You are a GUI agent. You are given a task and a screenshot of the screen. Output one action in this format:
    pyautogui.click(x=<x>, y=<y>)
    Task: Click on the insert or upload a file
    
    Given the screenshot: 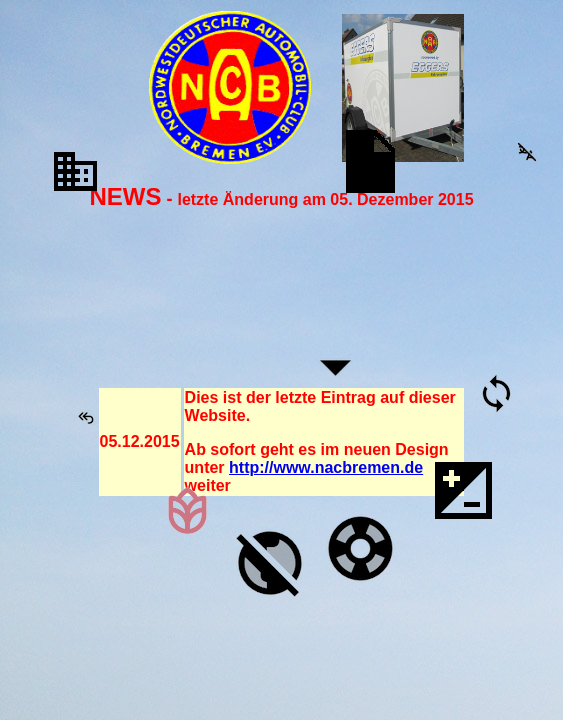 What is the action you would take?
    pyautogui.click(x=370, y=161)
    